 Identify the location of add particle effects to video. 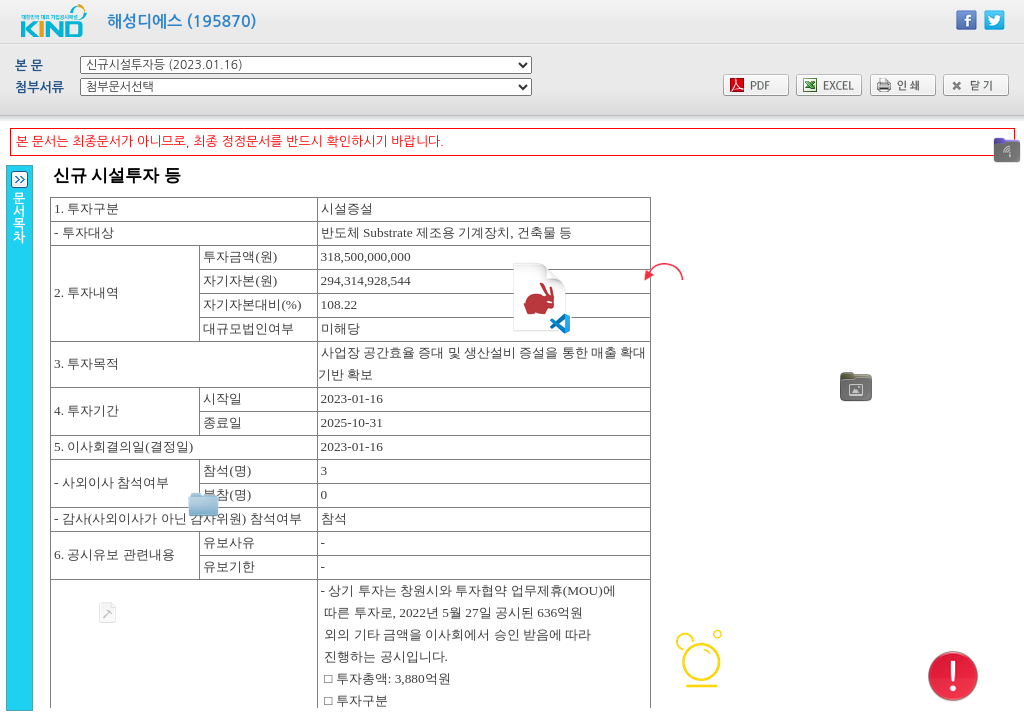
(701, 658).